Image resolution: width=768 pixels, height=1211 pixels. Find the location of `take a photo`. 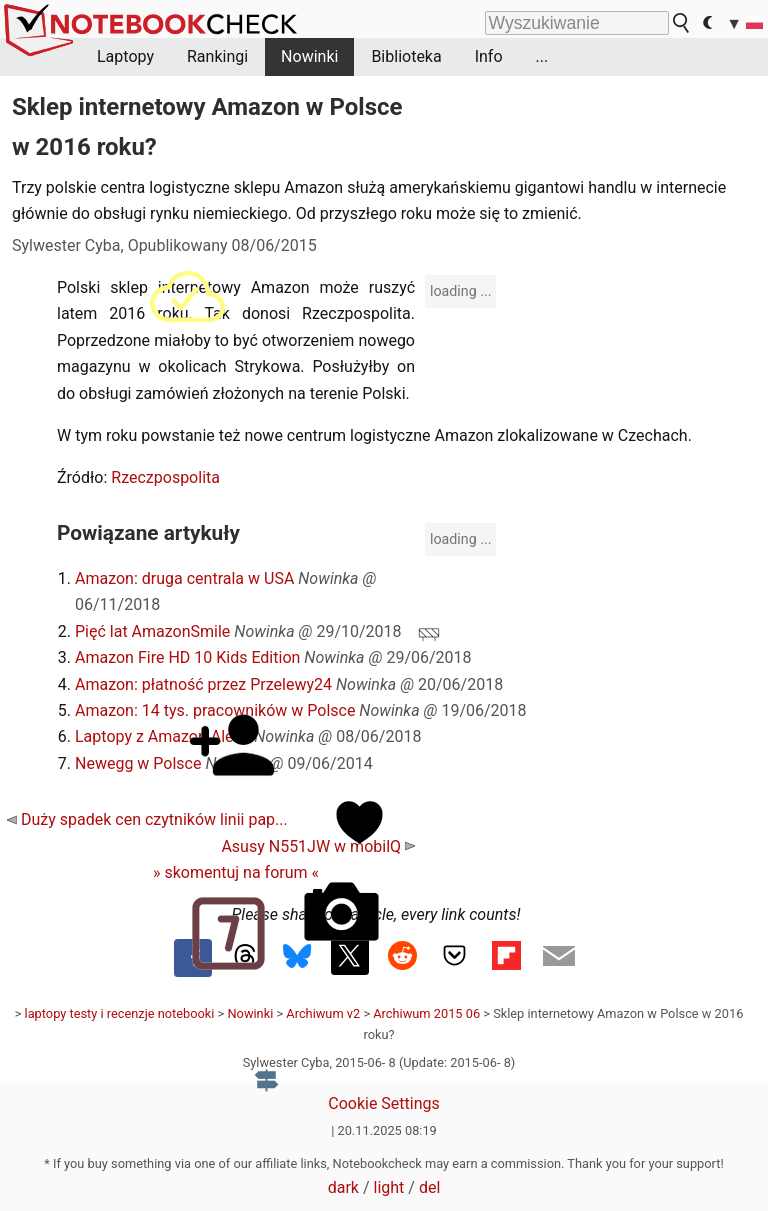

take a photo is located at coordinates (341, 911).